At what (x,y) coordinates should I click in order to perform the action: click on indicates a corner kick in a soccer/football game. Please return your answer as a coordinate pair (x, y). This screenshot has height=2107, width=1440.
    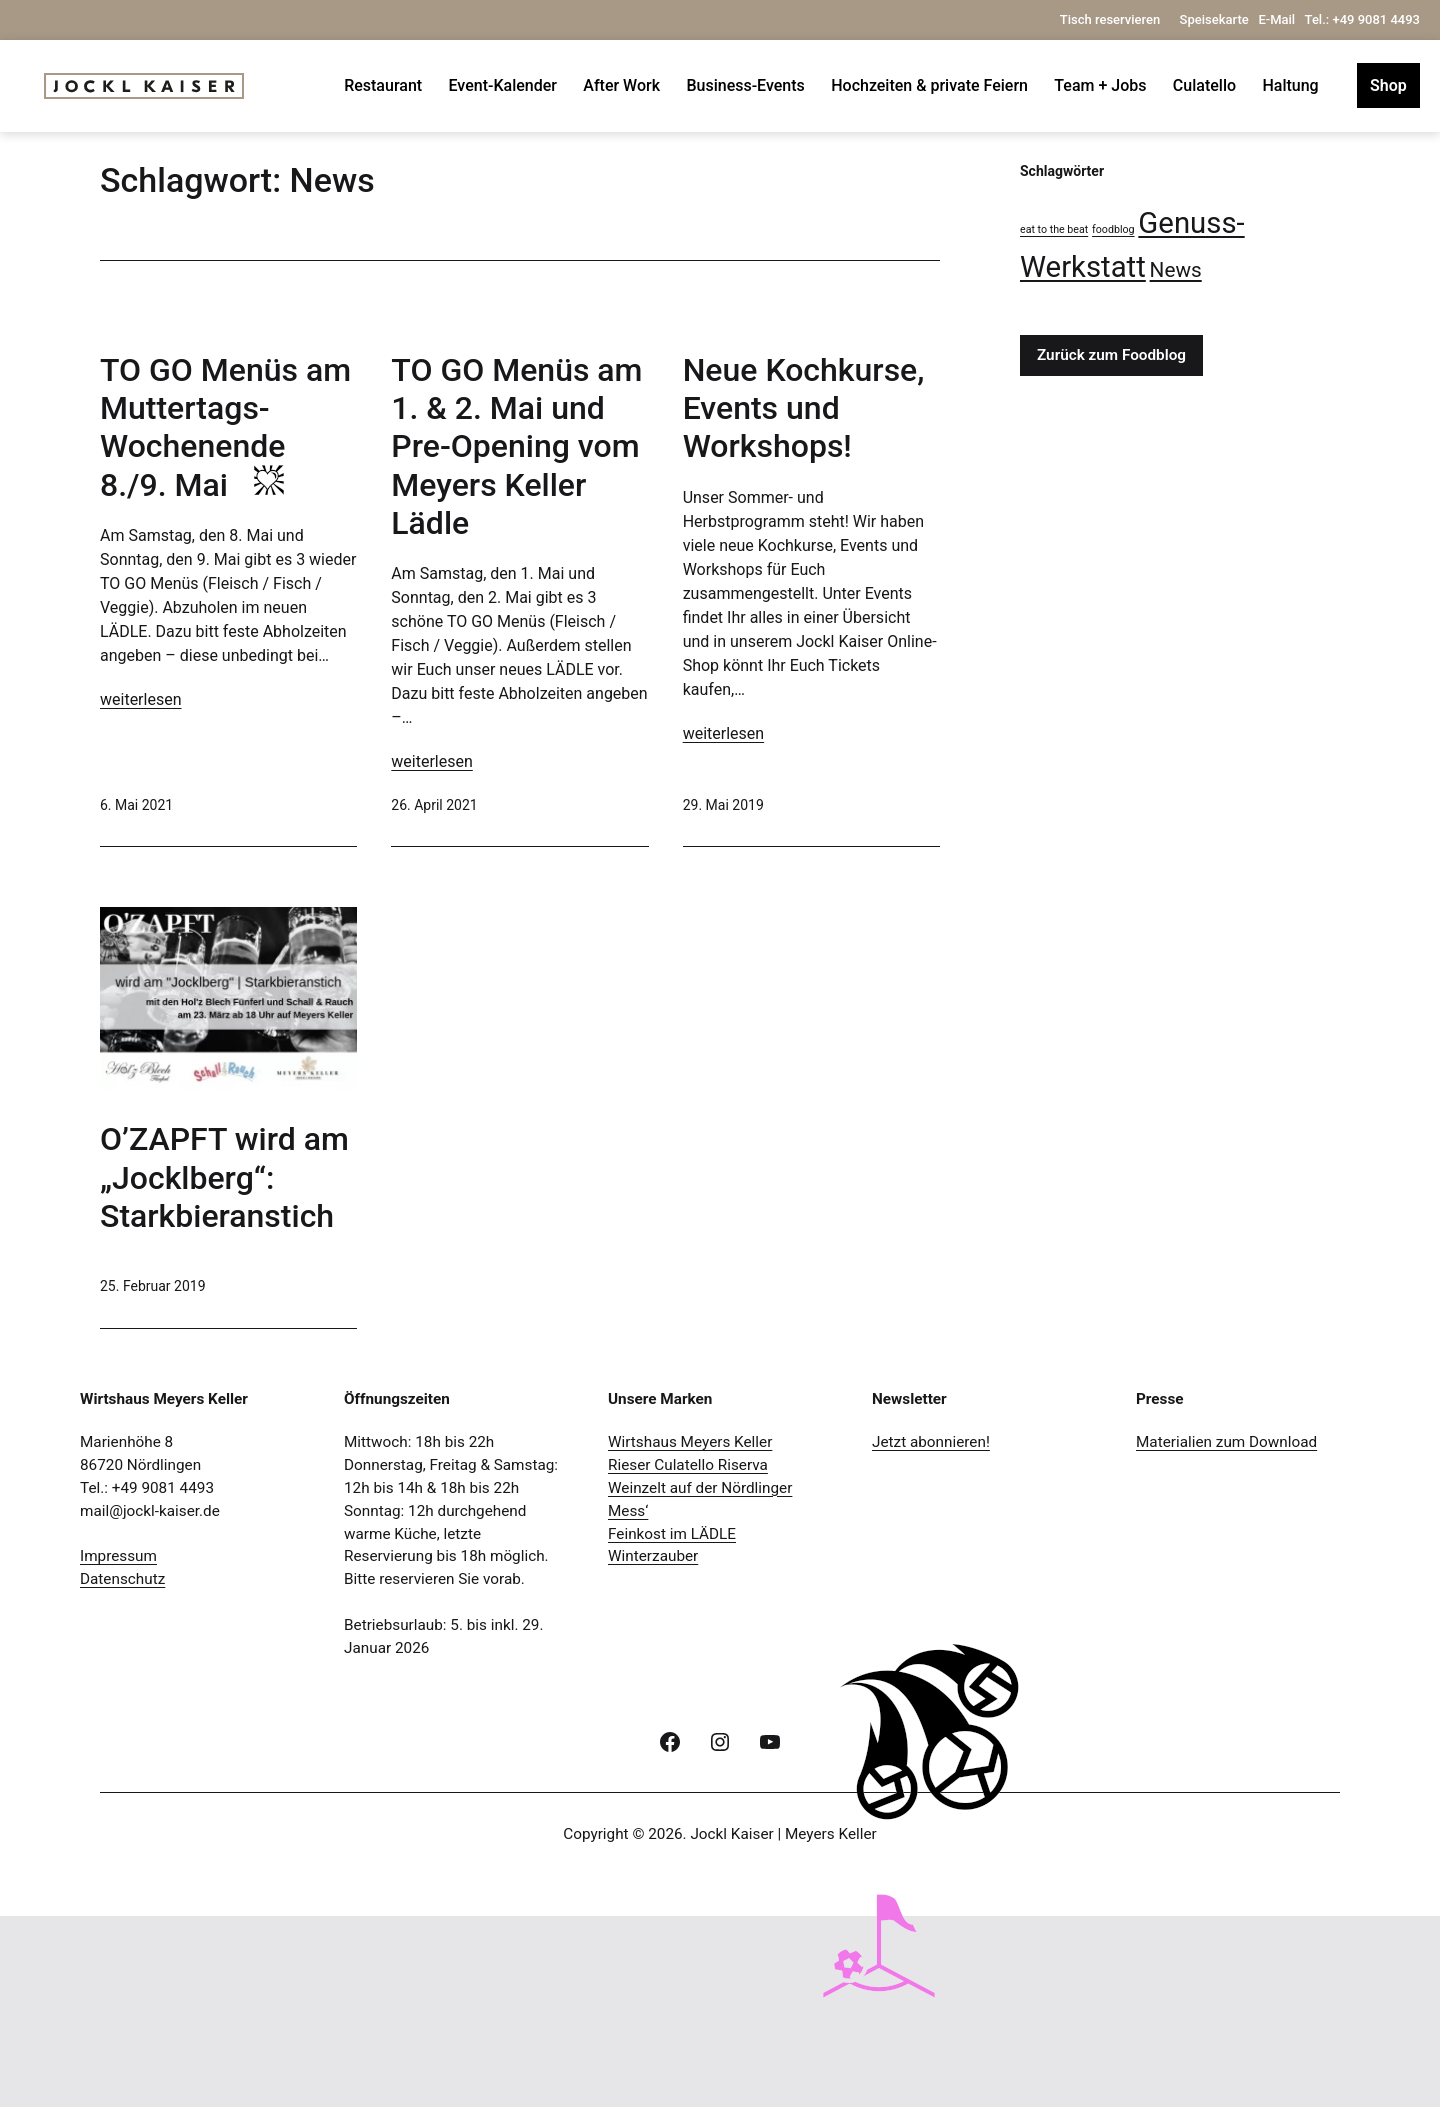
    Looking at the image, I should click on (879, 1947).